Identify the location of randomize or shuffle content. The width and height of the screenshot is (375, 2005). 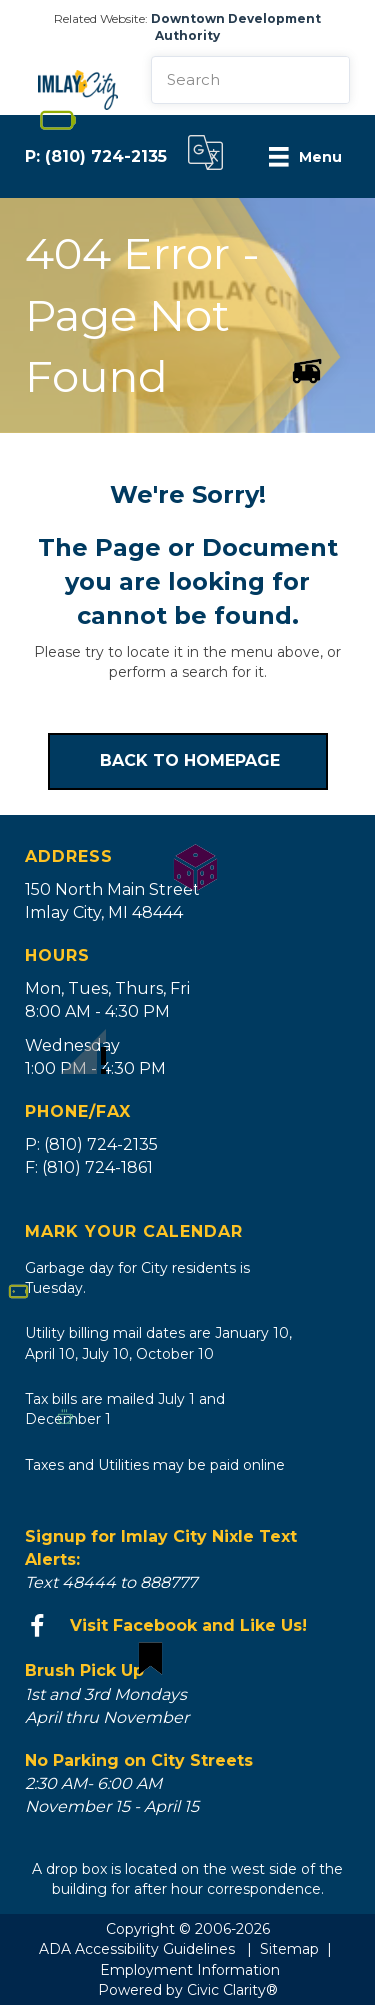
(195, 867).